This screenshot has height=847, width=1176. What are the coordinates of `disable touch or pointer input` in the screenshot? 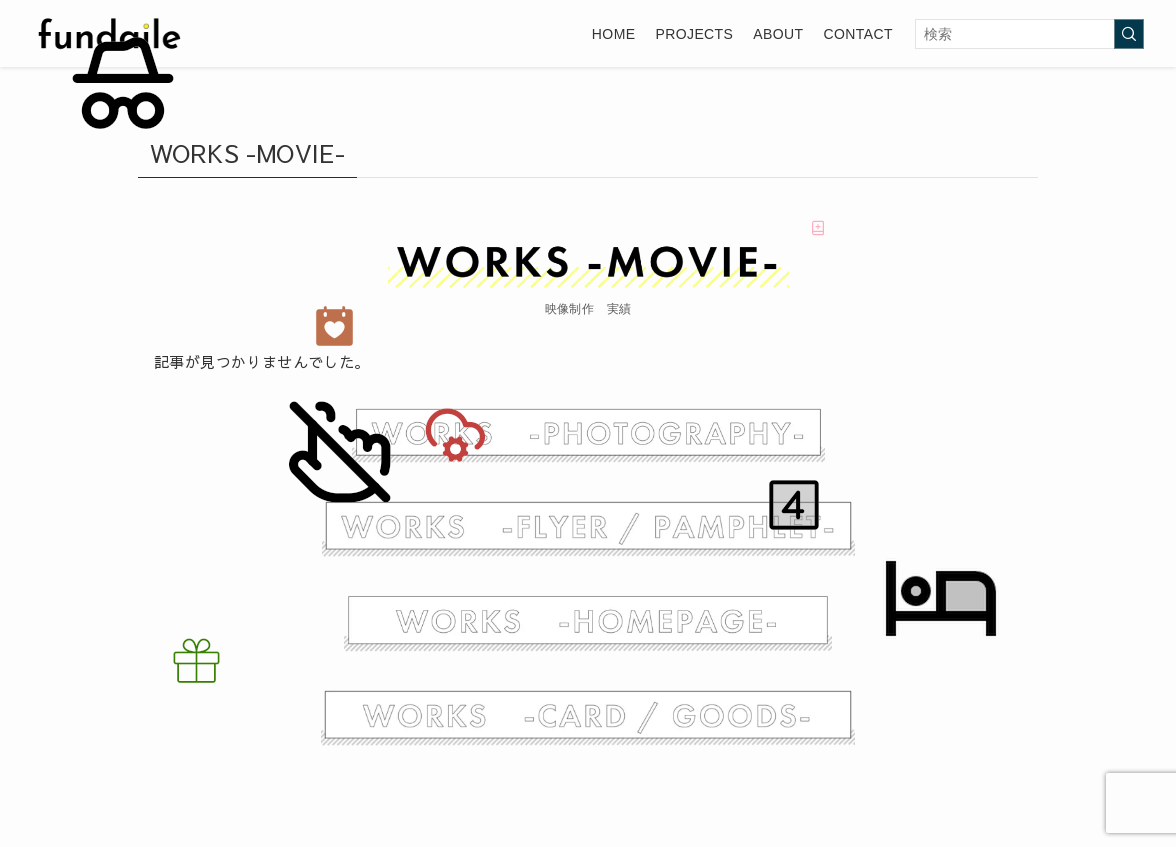 It's located at (340, 452).